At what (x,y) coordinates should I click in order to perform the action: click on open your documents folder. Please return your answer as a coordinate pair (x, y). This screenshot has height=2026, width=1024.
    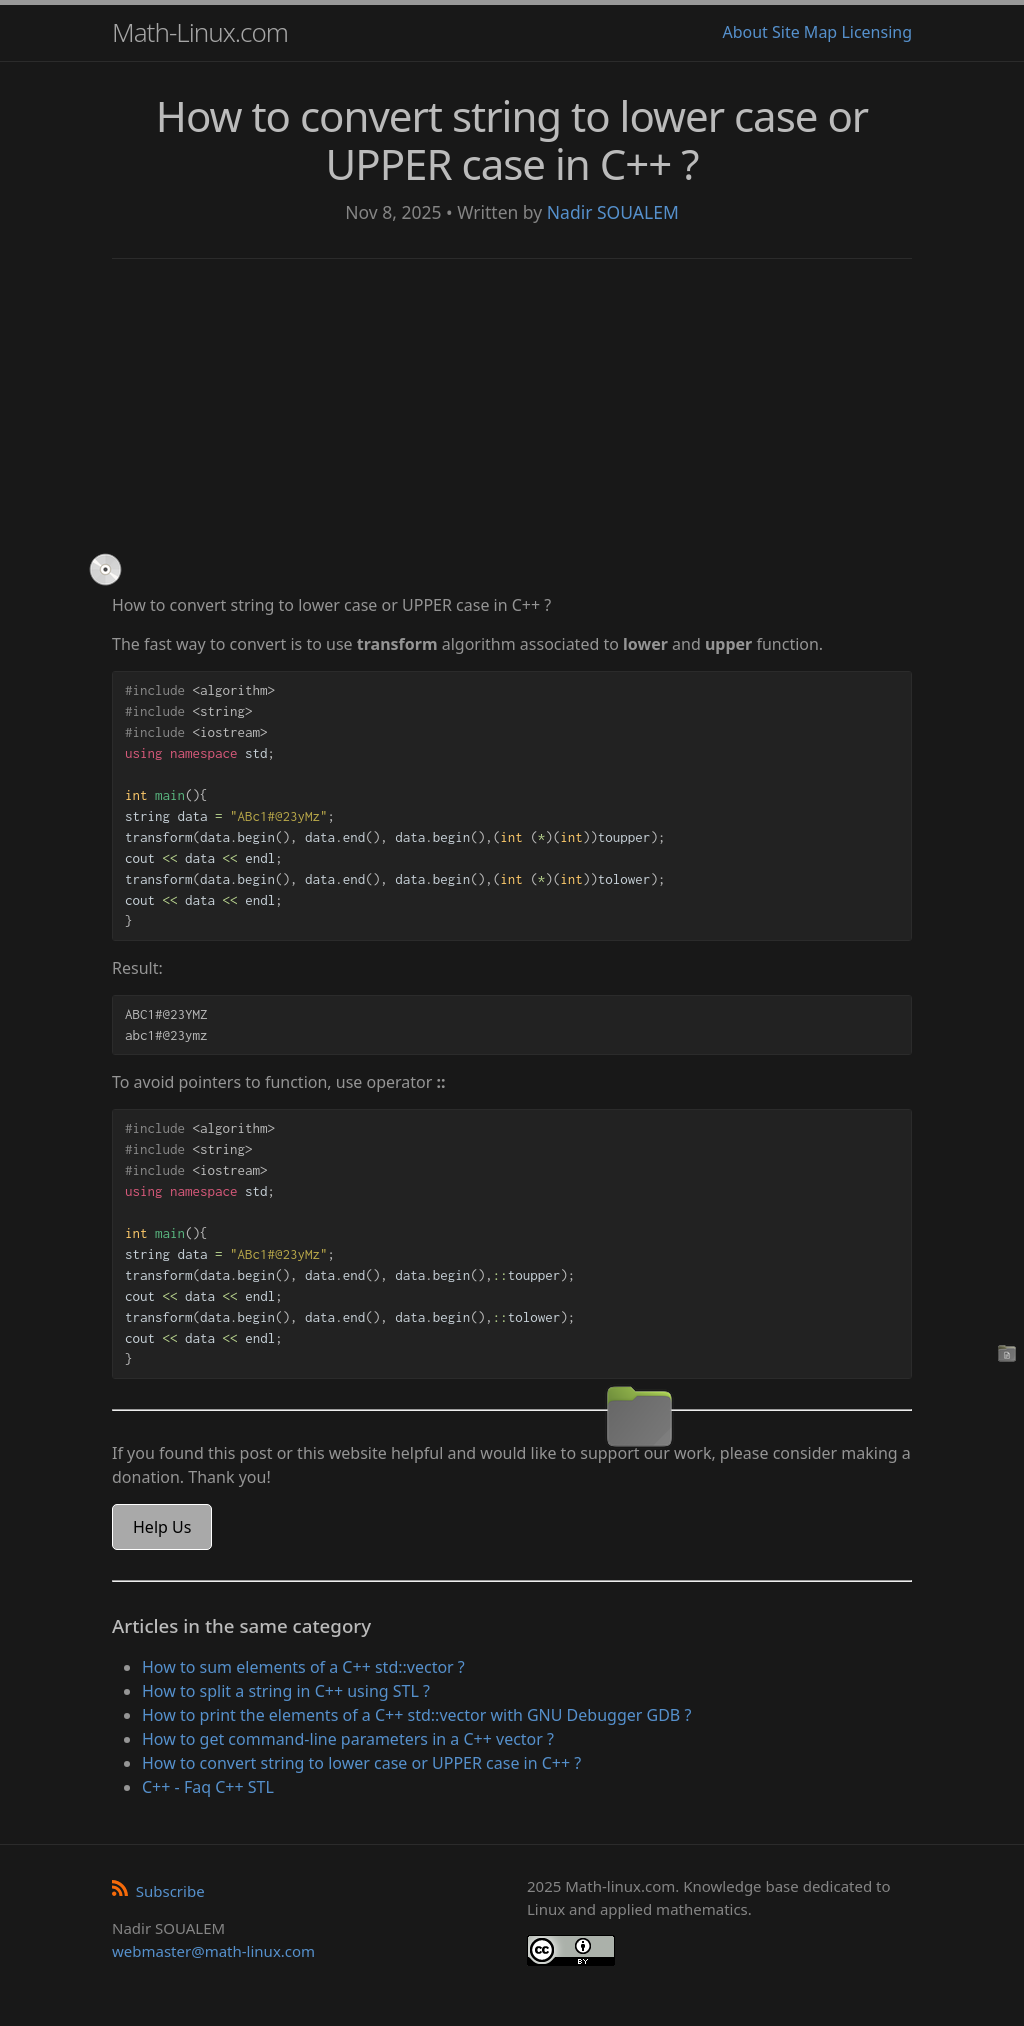
    Looking at the image, I should click on (1007, 1353).